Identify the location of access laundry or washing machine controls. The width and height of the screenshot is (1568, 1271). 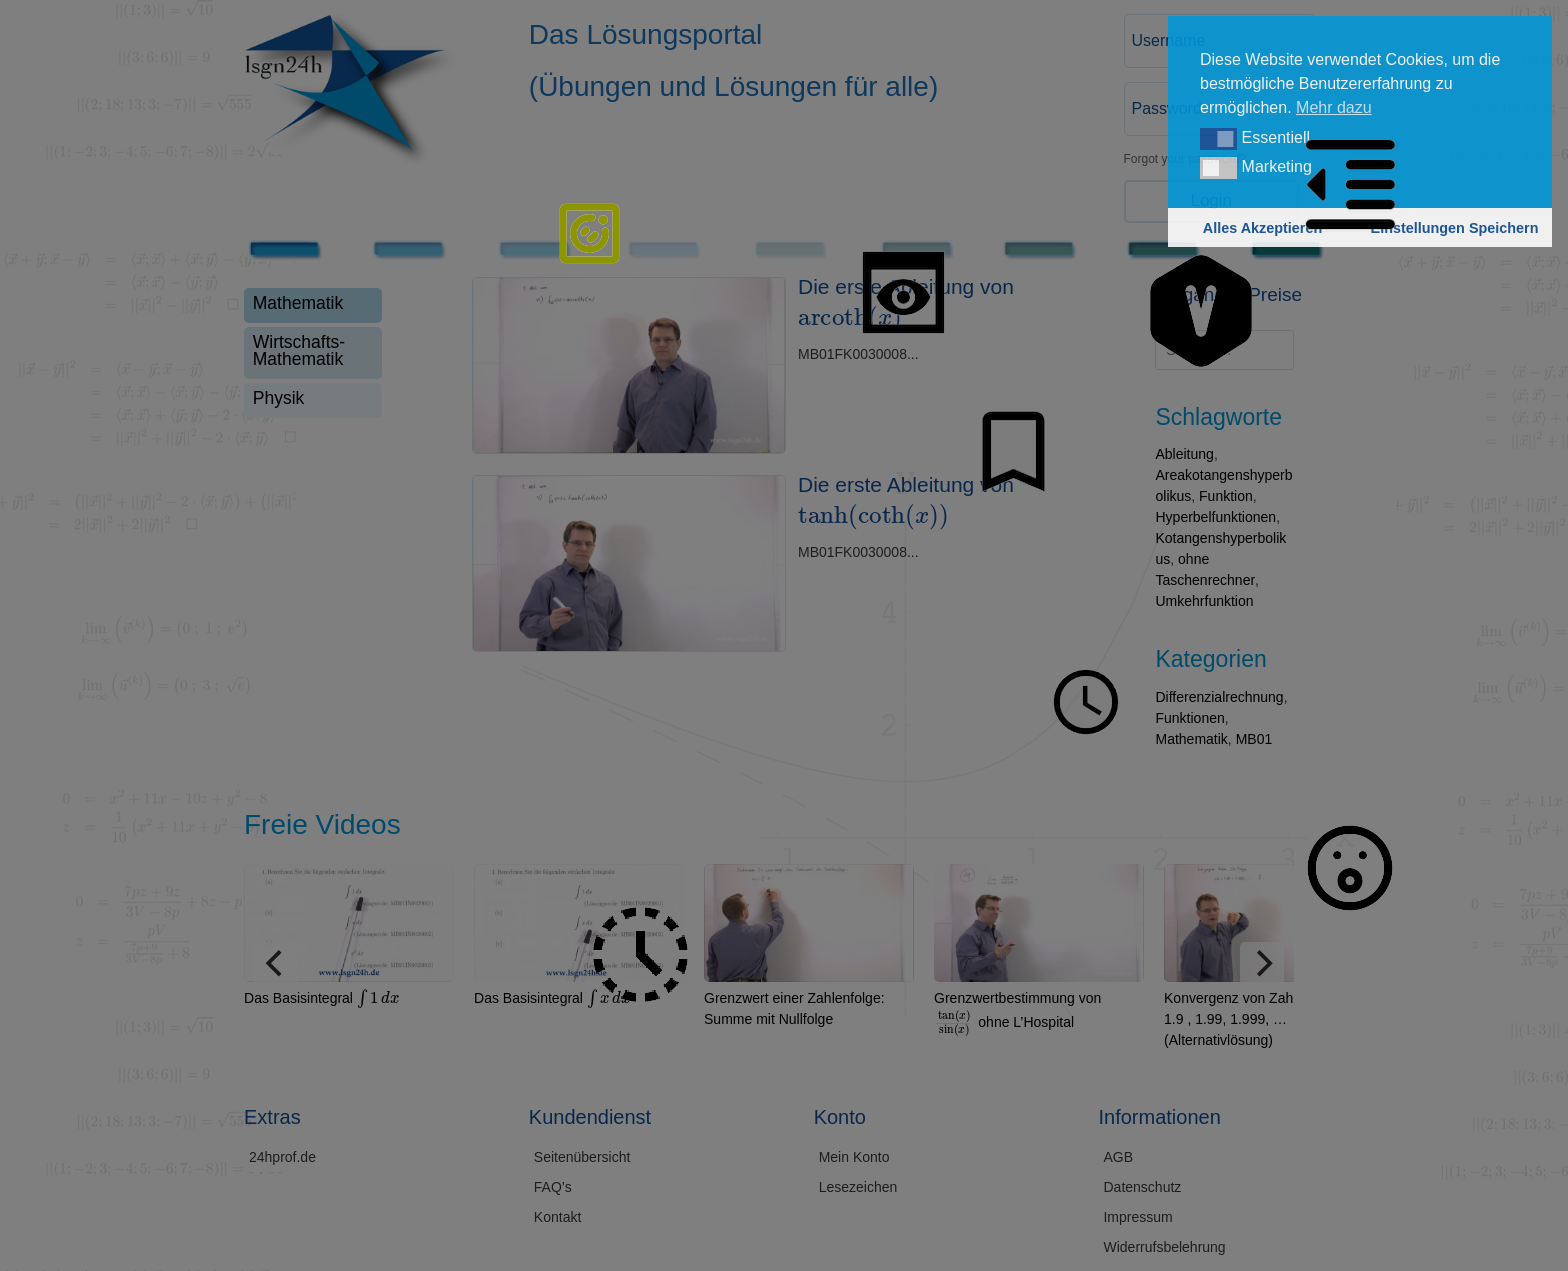
(589, 233).